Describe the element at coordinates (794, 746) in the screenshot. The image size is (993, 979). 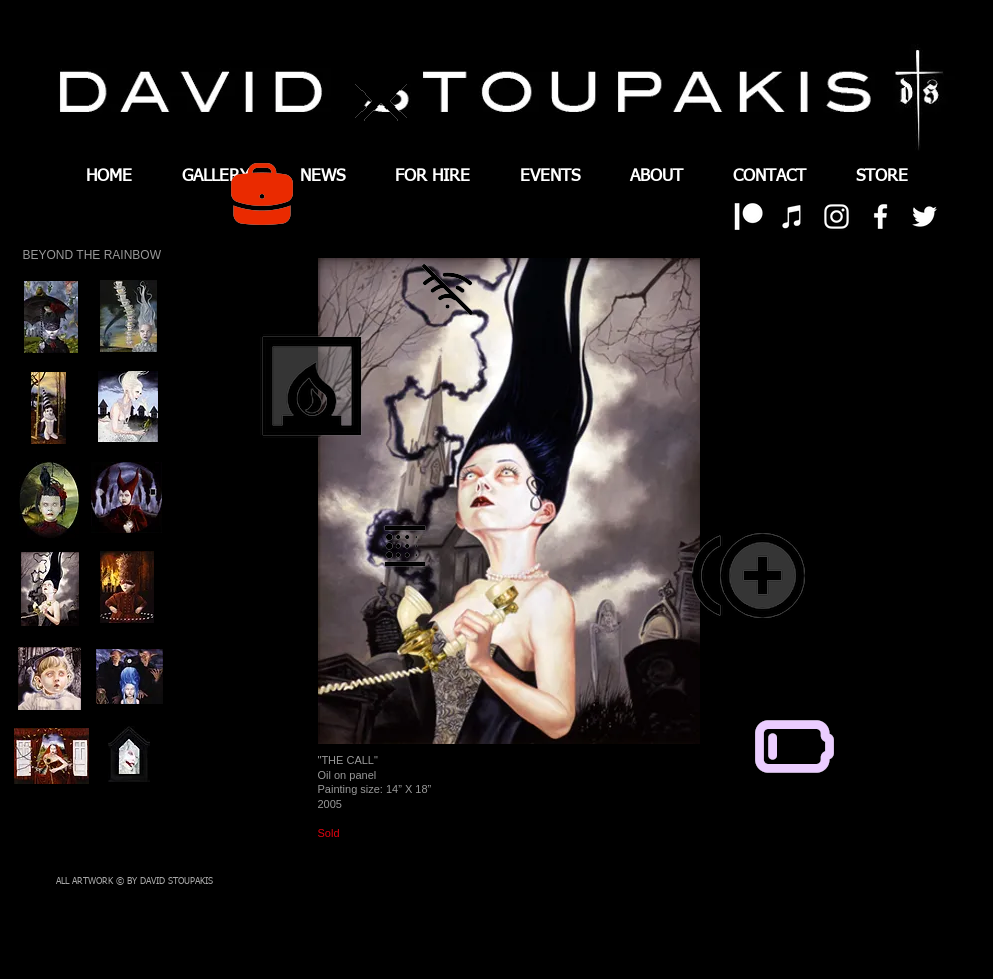
I see `indicates low battery level` at that location.